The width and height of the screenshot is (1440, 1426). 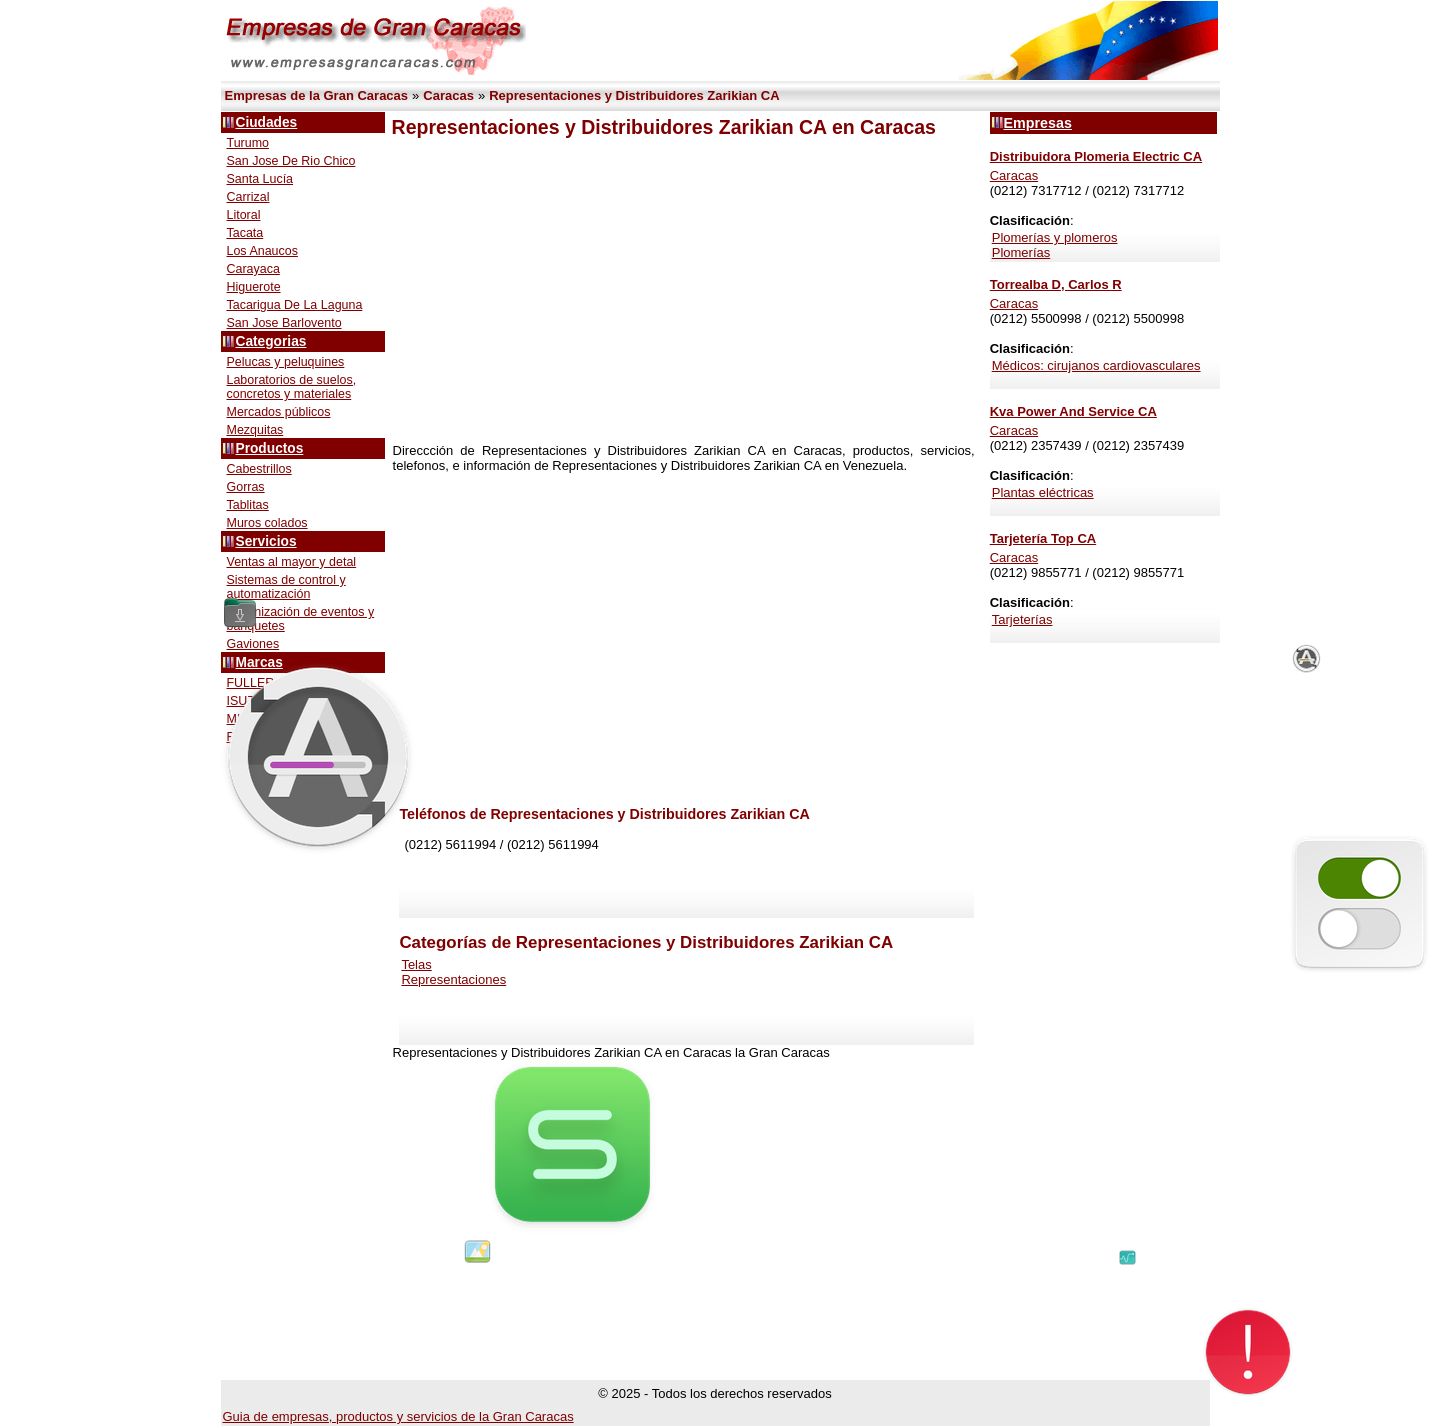 What do you see at coordinates (1359, 903) in the screenshot?
I see `open gnome tweaks settings` at bounding box center [1359, 903].